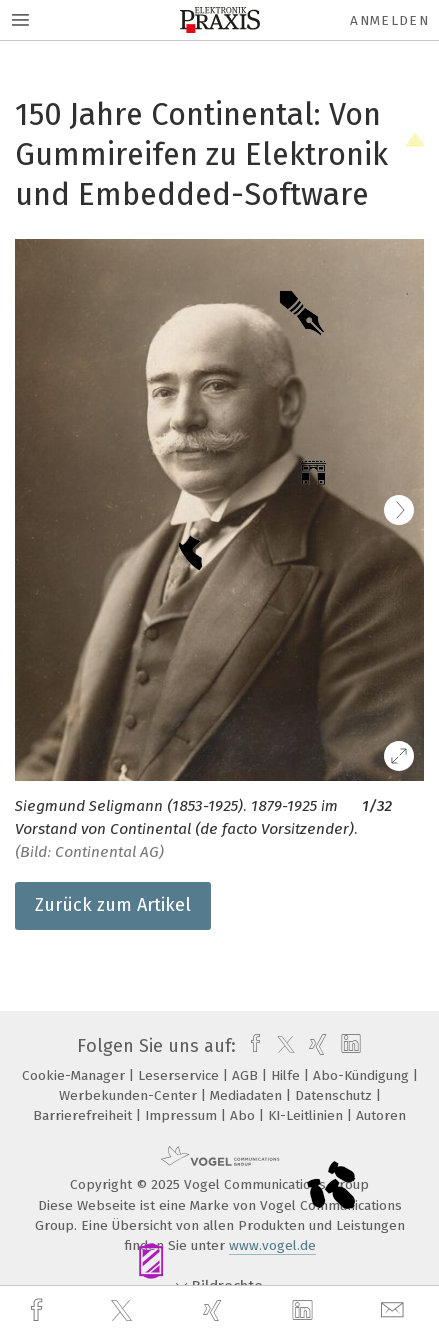 The image size is (439, 1335). What do you see at coordinates (302, 313) in the screenshot?
I see `compose a new document or note` at bounding box center [302, 313].